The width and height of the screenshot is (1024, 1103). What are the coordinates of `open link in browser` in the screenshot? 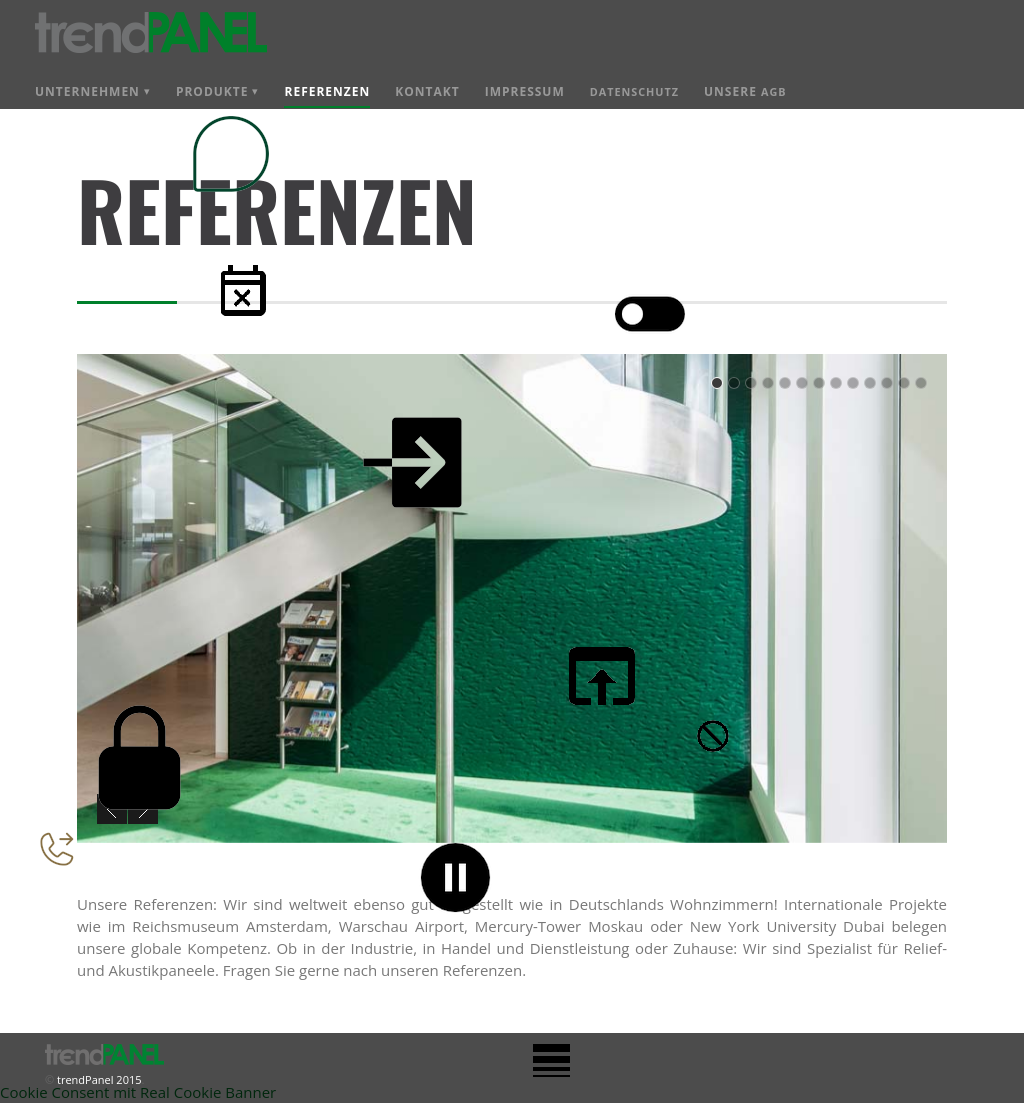 It's located at (602, 676).